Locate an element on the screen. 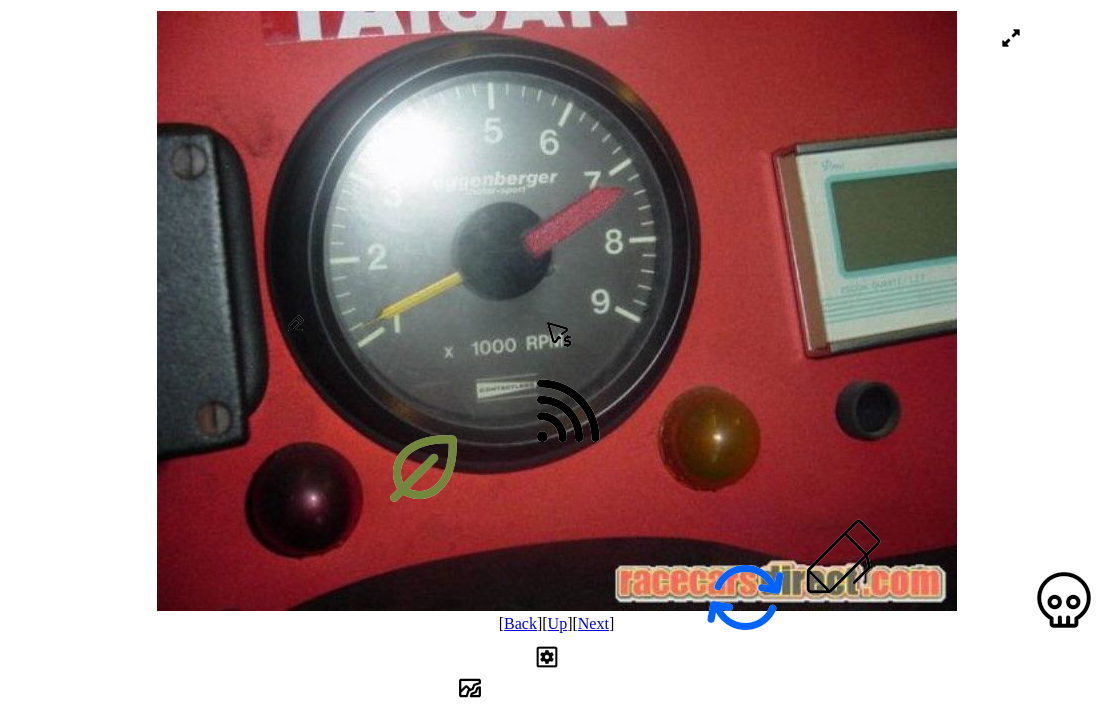 This screenshot has height=720, width=1113. subscribe to RSS feed is located at coordinates (565, 413).